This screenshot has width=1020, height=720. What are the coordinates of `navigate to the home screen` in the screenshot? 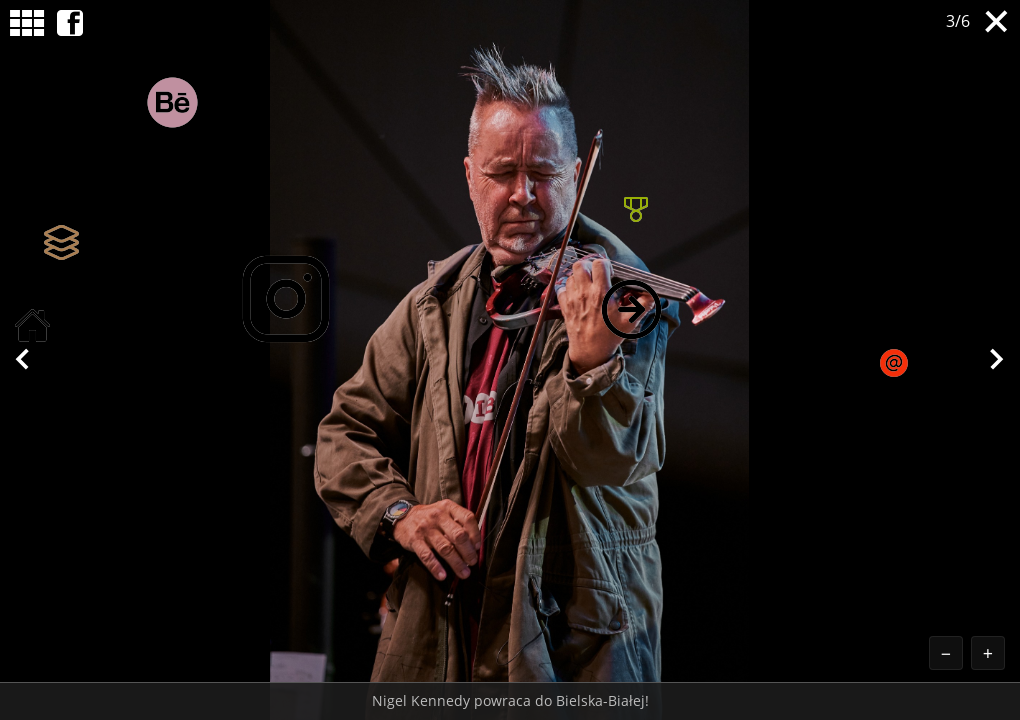 It's located at (32, 325).